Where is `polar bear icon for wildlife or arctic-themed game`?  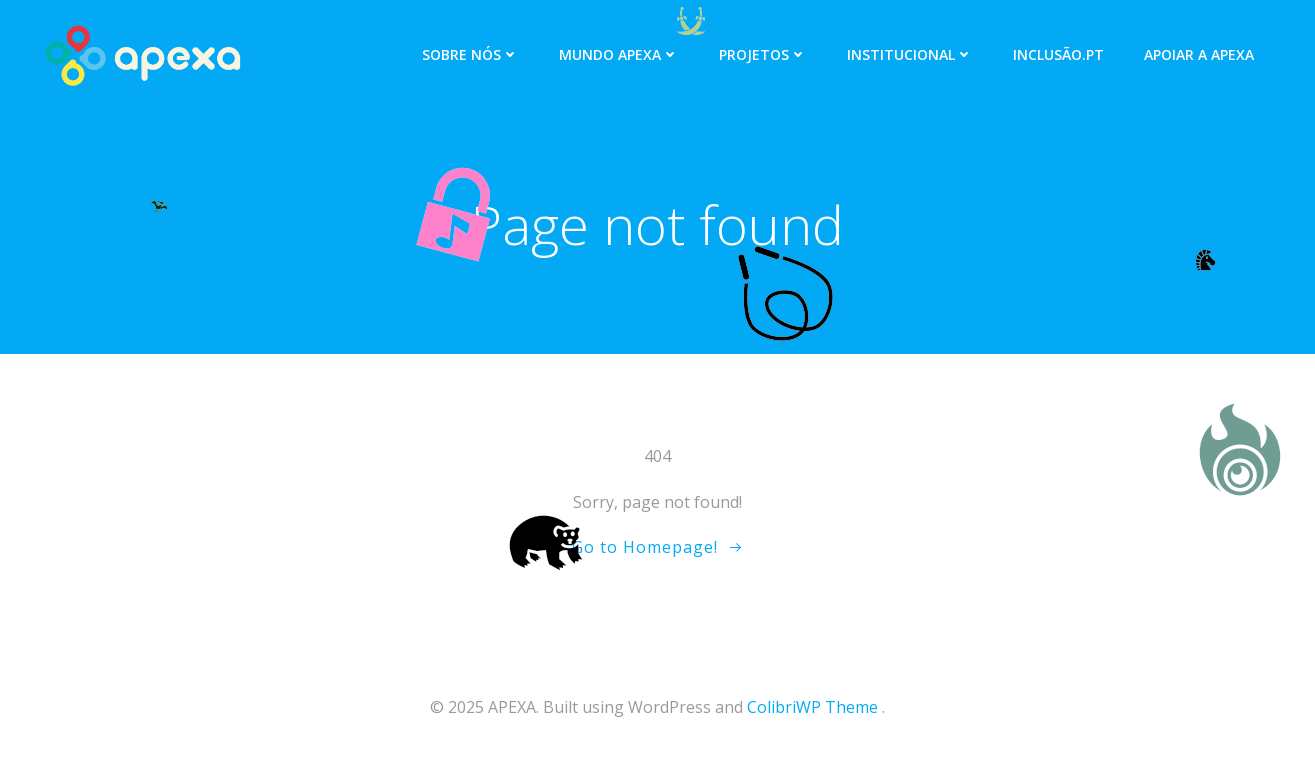
polar bear icon for wildlife or arctic-themed game is located at coordinates (546, 543).